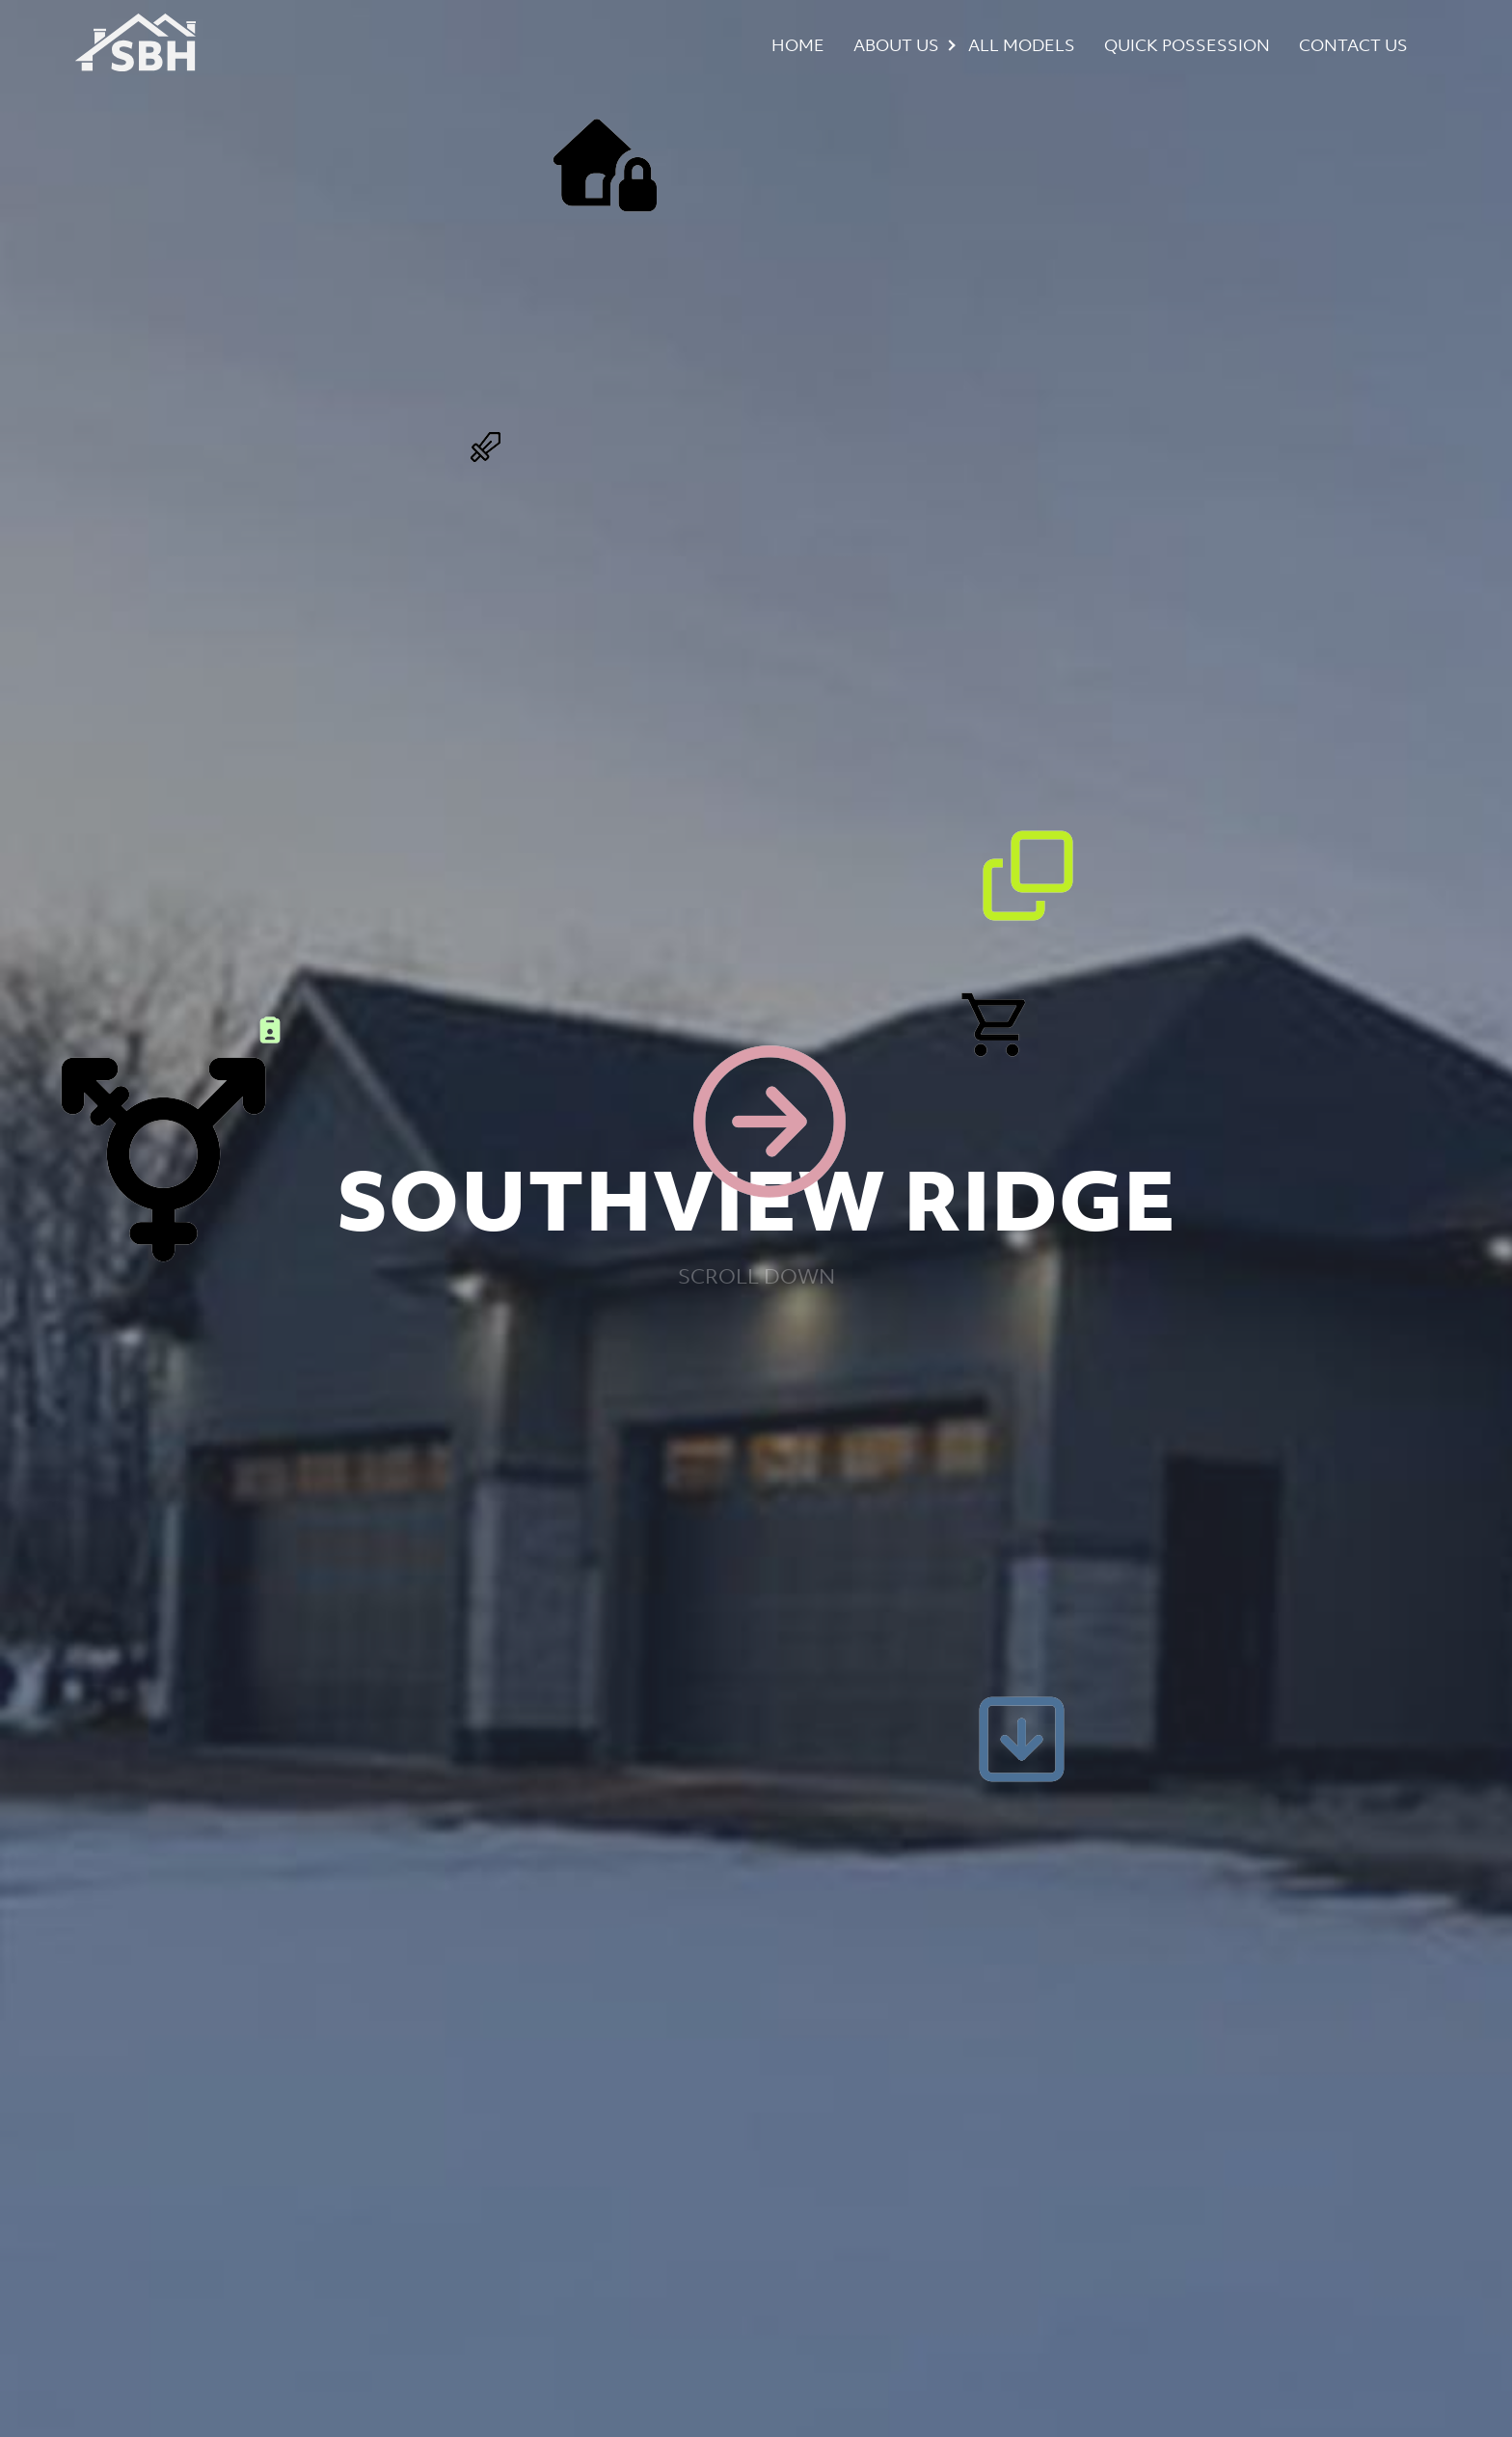 The image size is (1512, 2437). What do you see at coordinates (163, 1159) in the screenshot?
I see `indicates transgender identity or gender diversity` at bounding box center [163, 1159].